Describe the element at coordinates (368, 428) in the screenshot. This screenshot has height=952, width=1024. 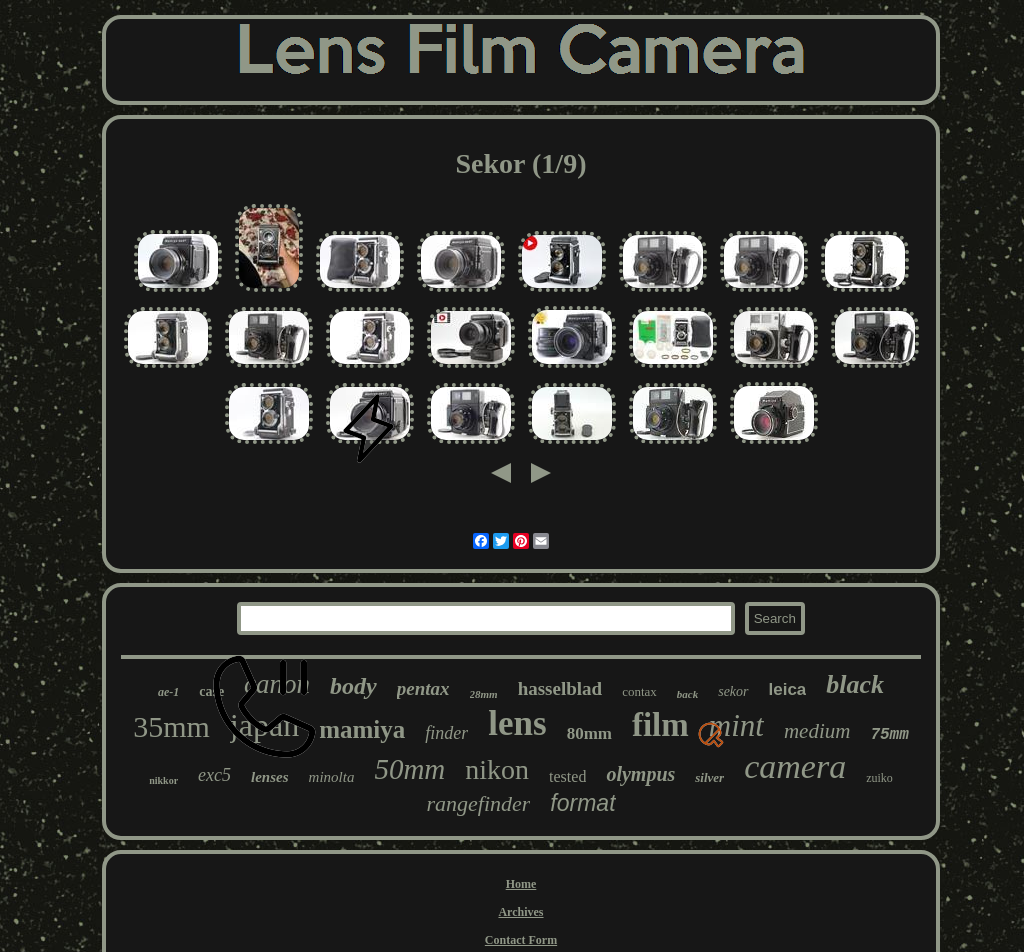
I see `quick actions or shortcuts` at that location.